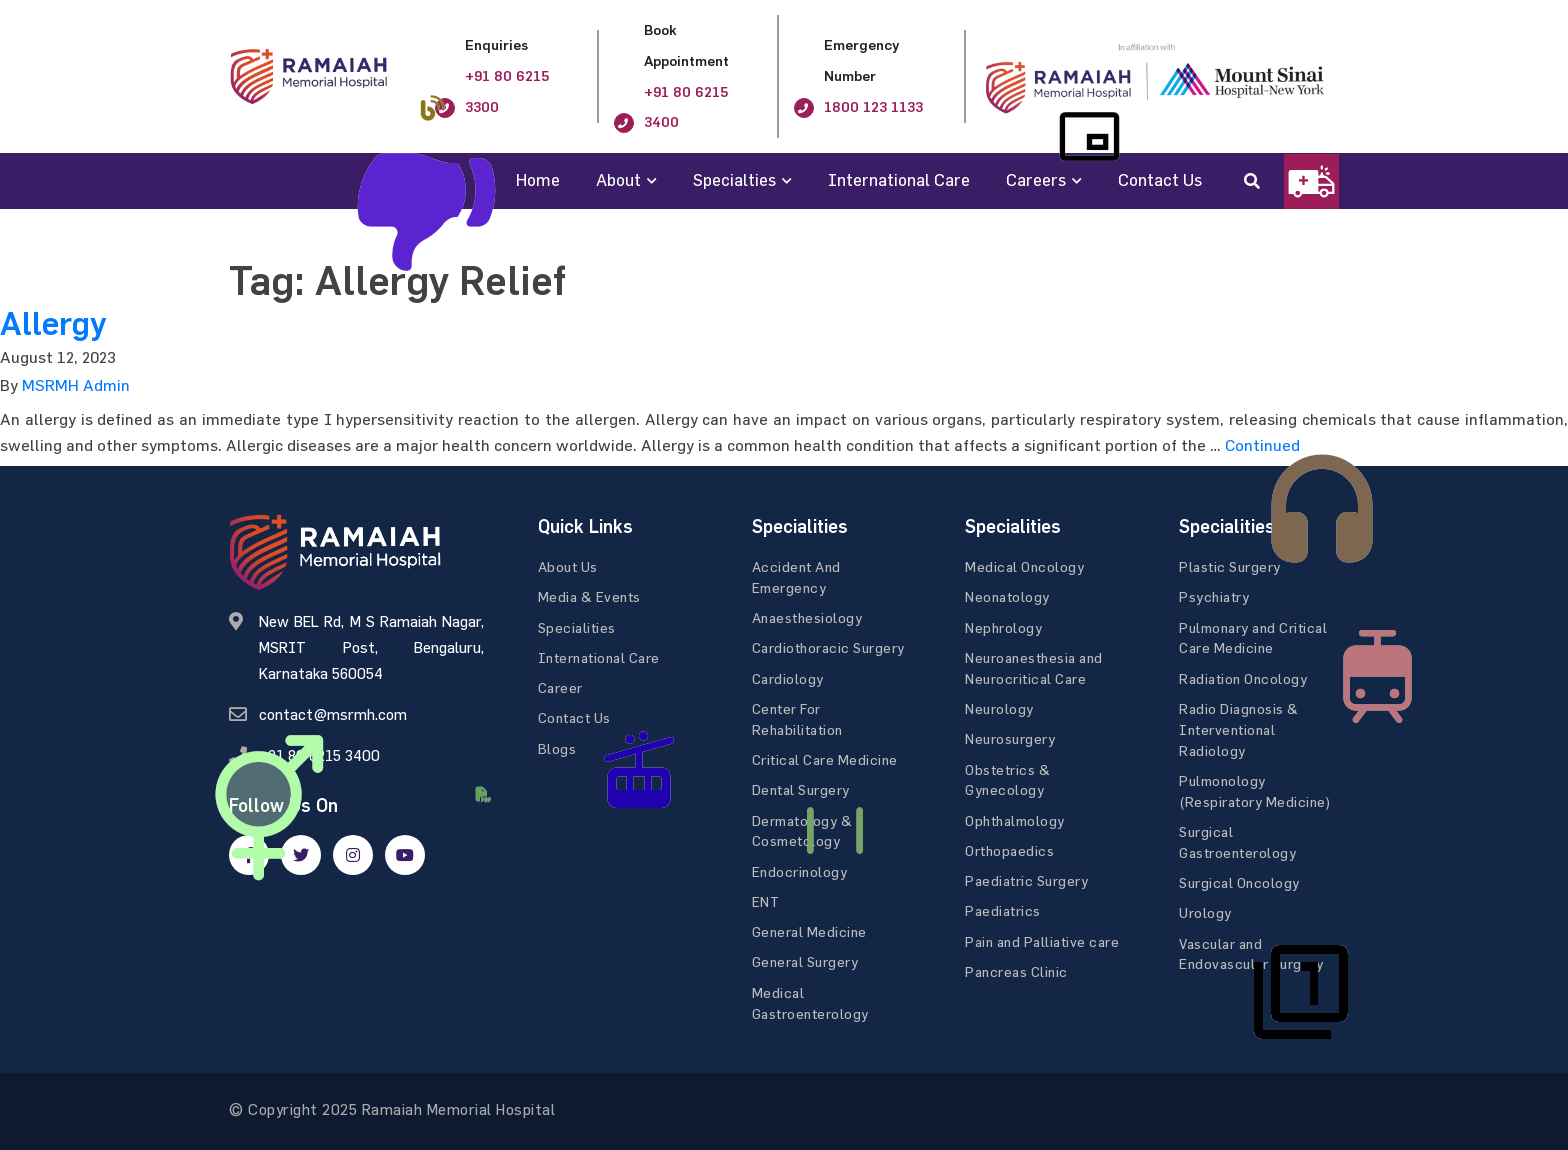 This screenshot has width=1568, height=1150. Describe the element at coordinates (483, 794) in the screenshot. I see `view or open a PDF document` at that location.